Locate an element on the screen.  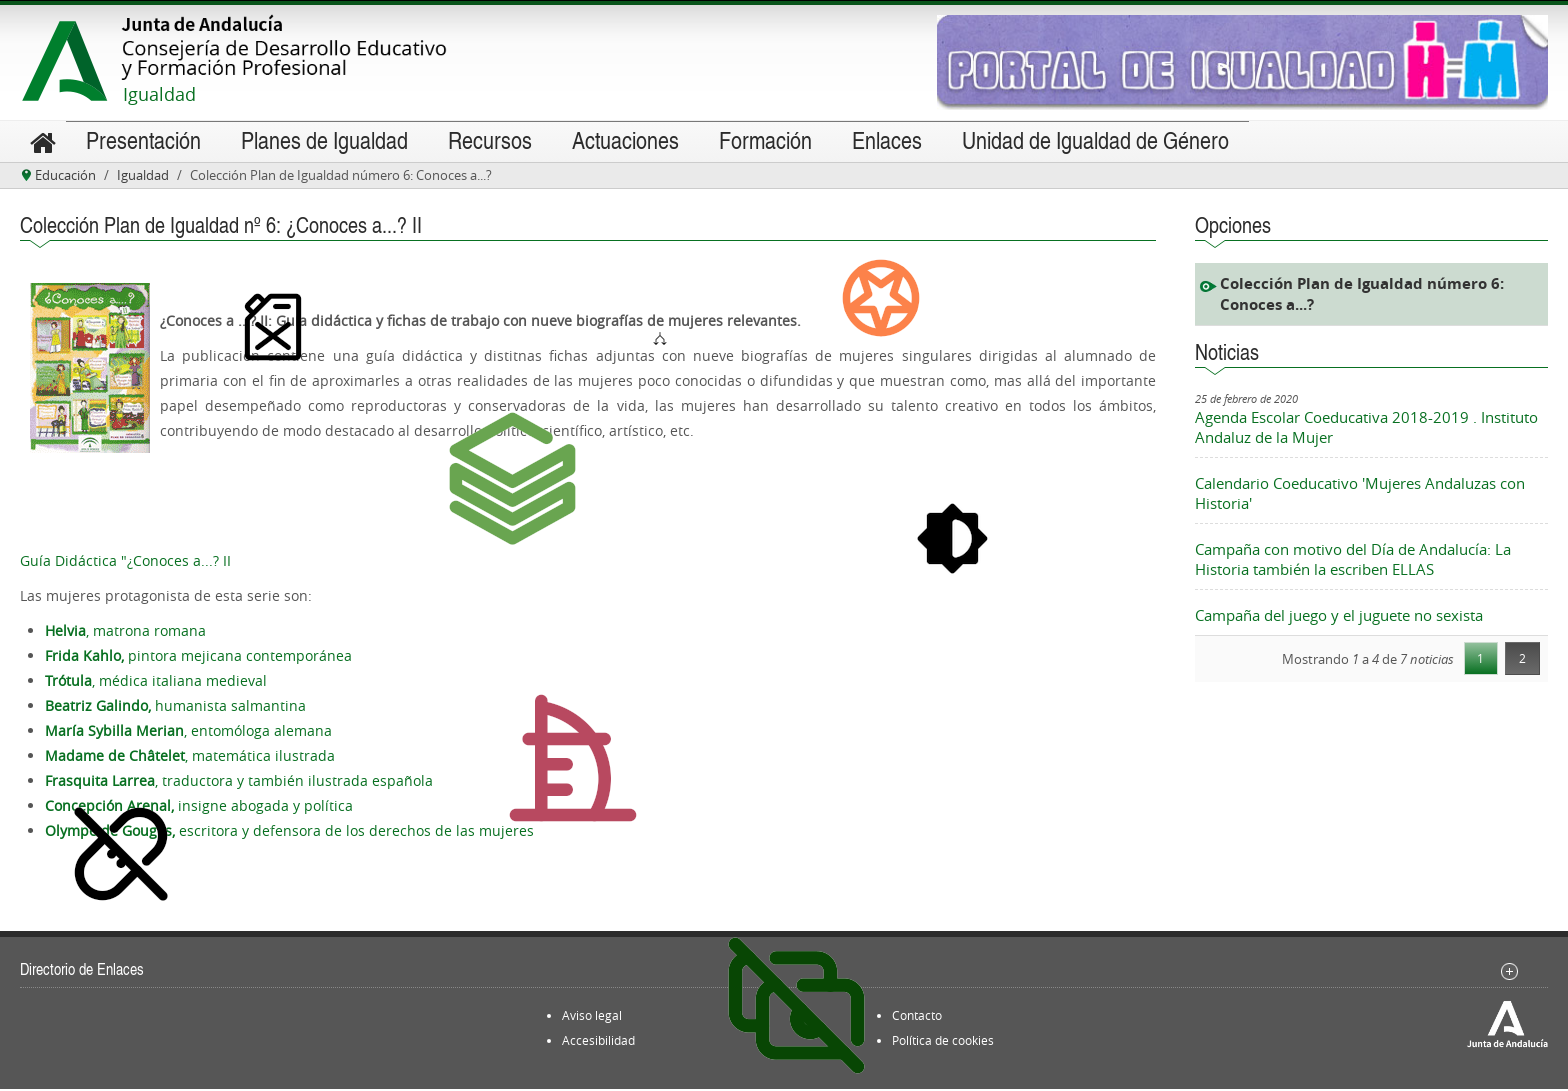
indicates payment is unavailable or disabled is located at coordinates (796, 1005).